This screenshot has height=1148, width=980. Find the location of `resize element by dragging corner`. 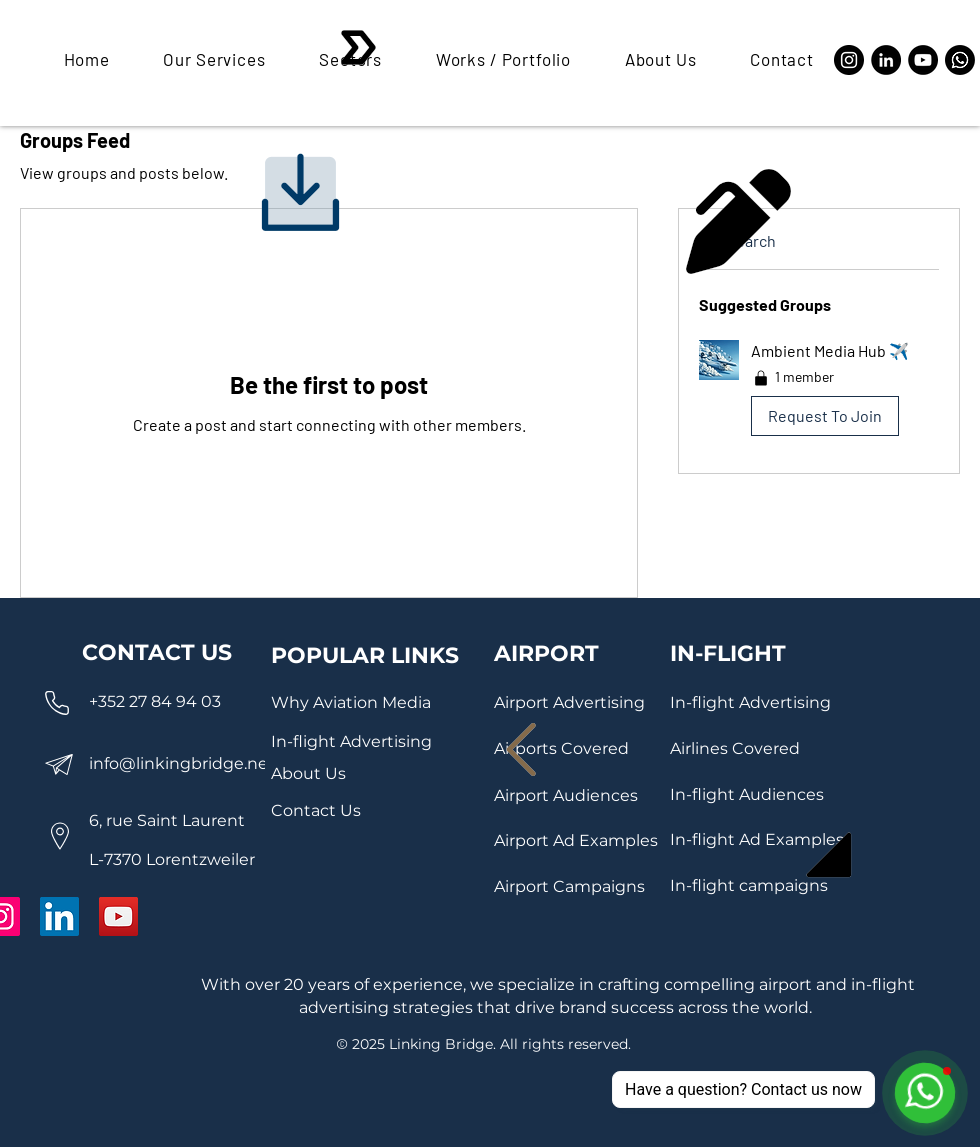

resize element by dragging corner is located at coordinates (832, 858).